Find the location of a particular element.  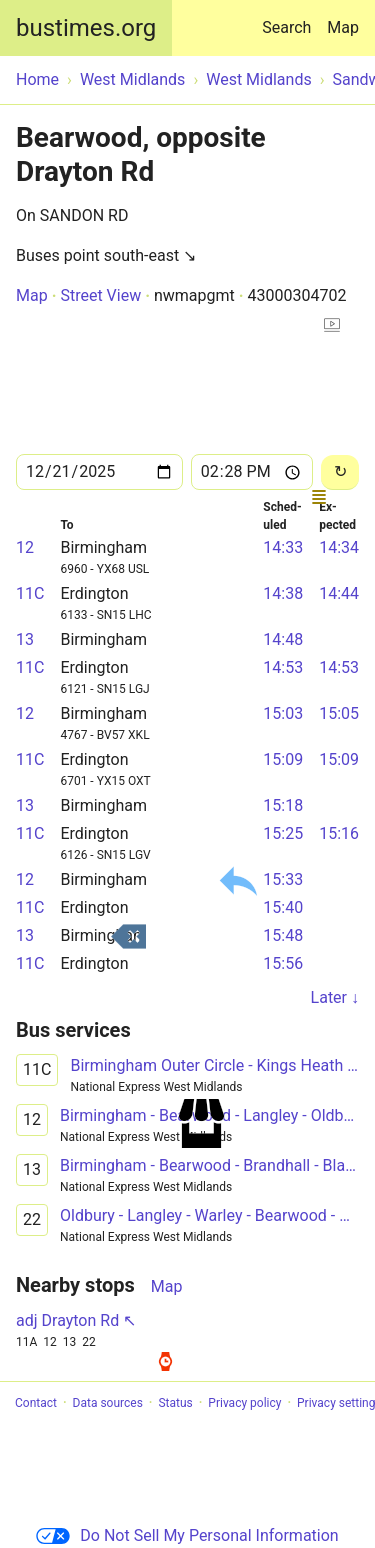

view time or clock settings is located at coordinates (165, 1361).